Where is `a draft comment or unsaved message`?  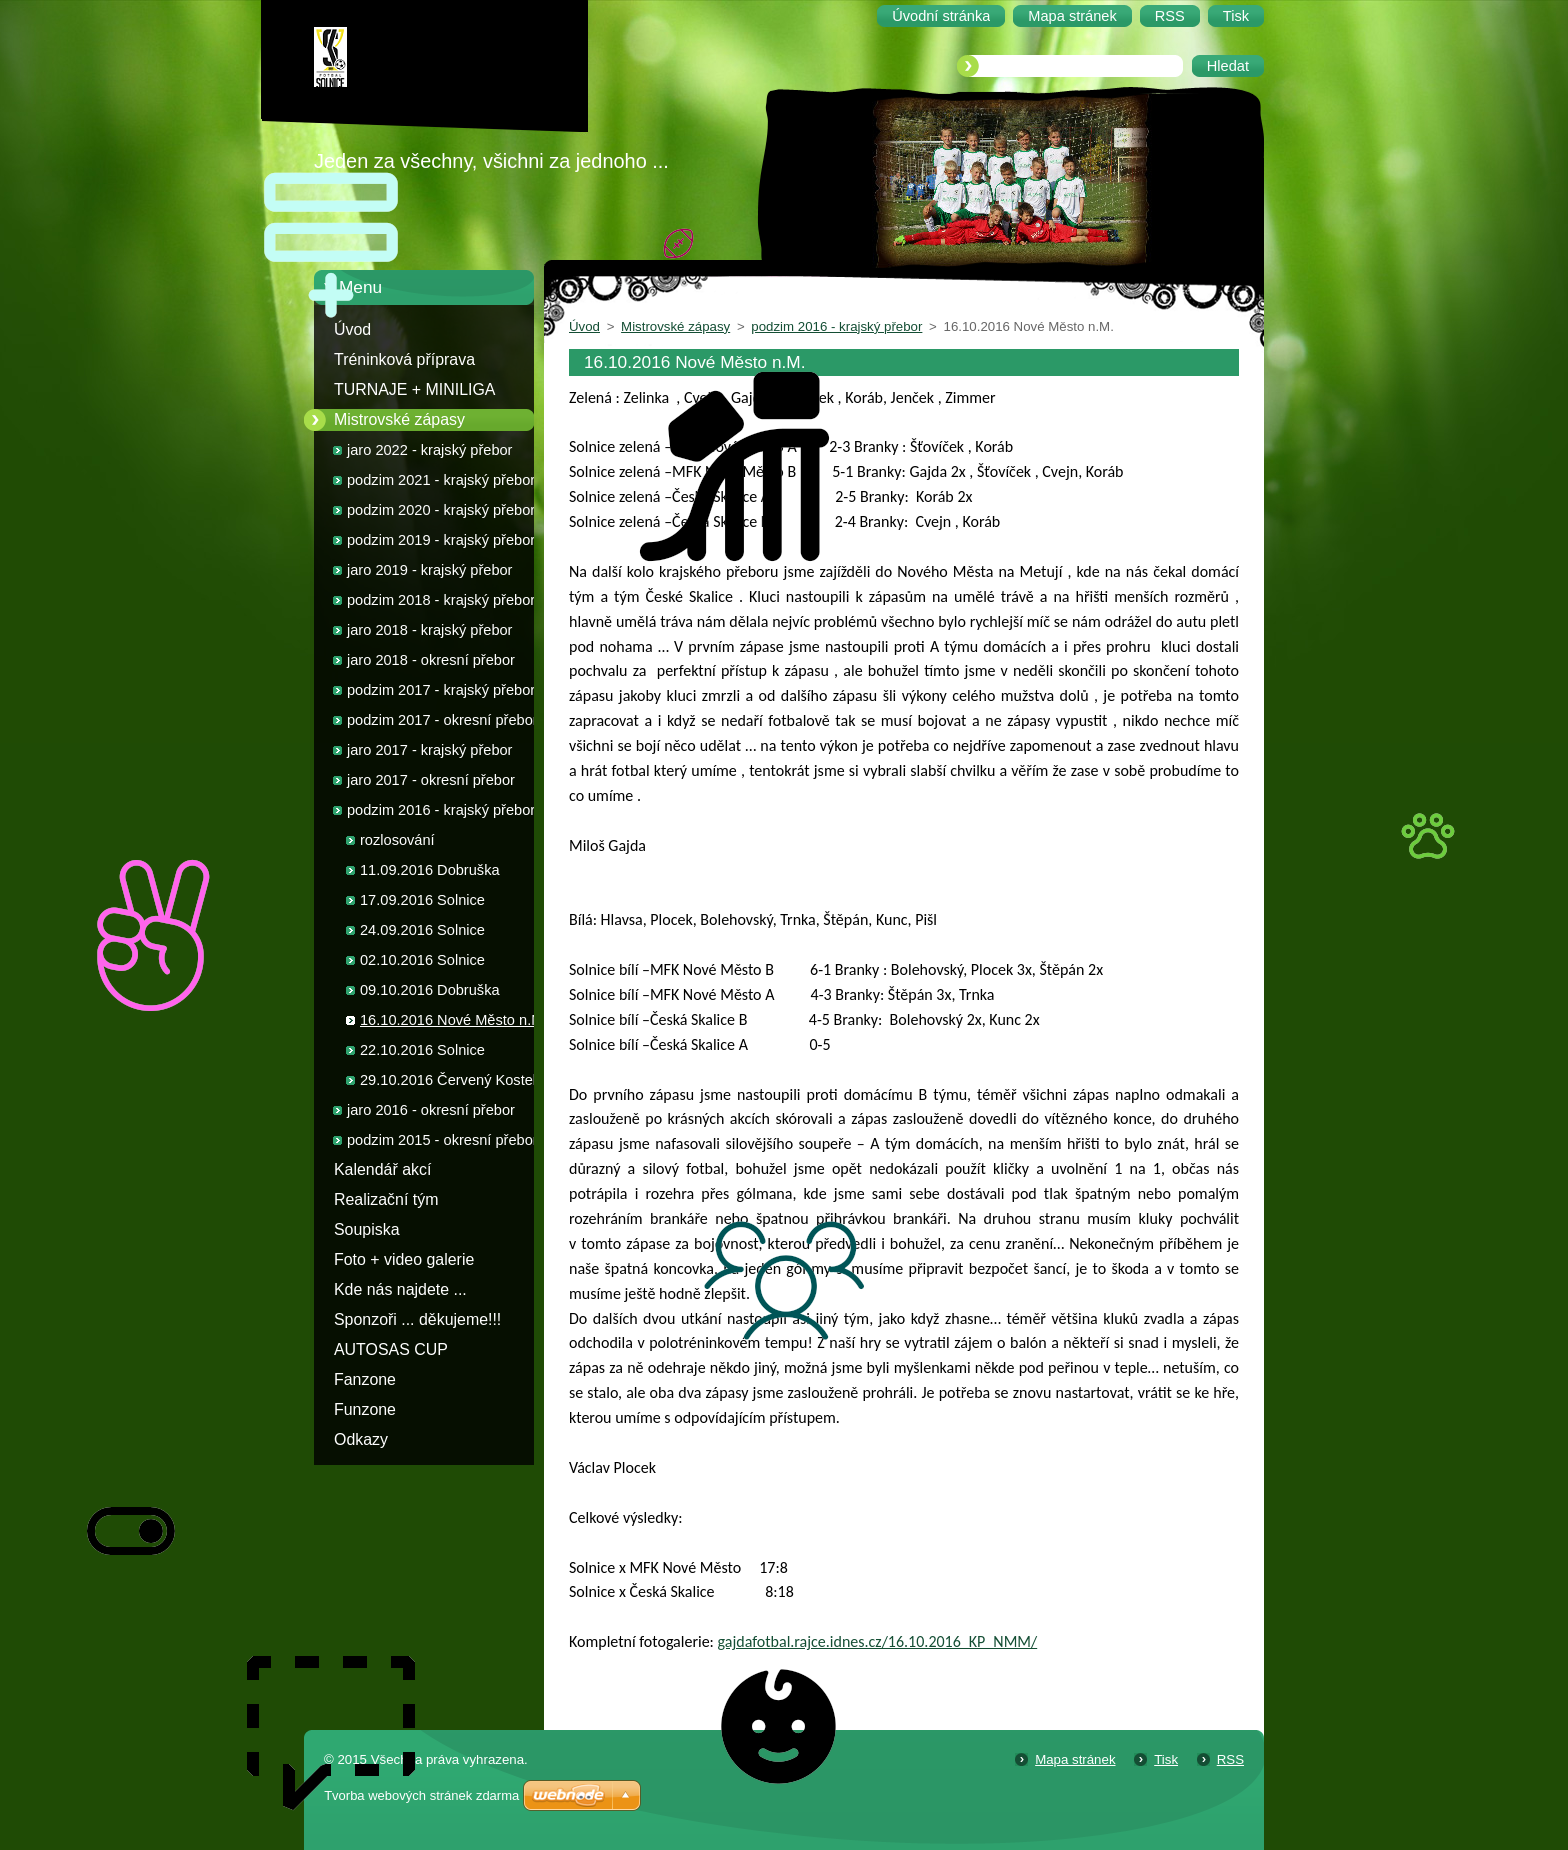
a draft comment or unsaved message is located at coordinates (331, 1728).